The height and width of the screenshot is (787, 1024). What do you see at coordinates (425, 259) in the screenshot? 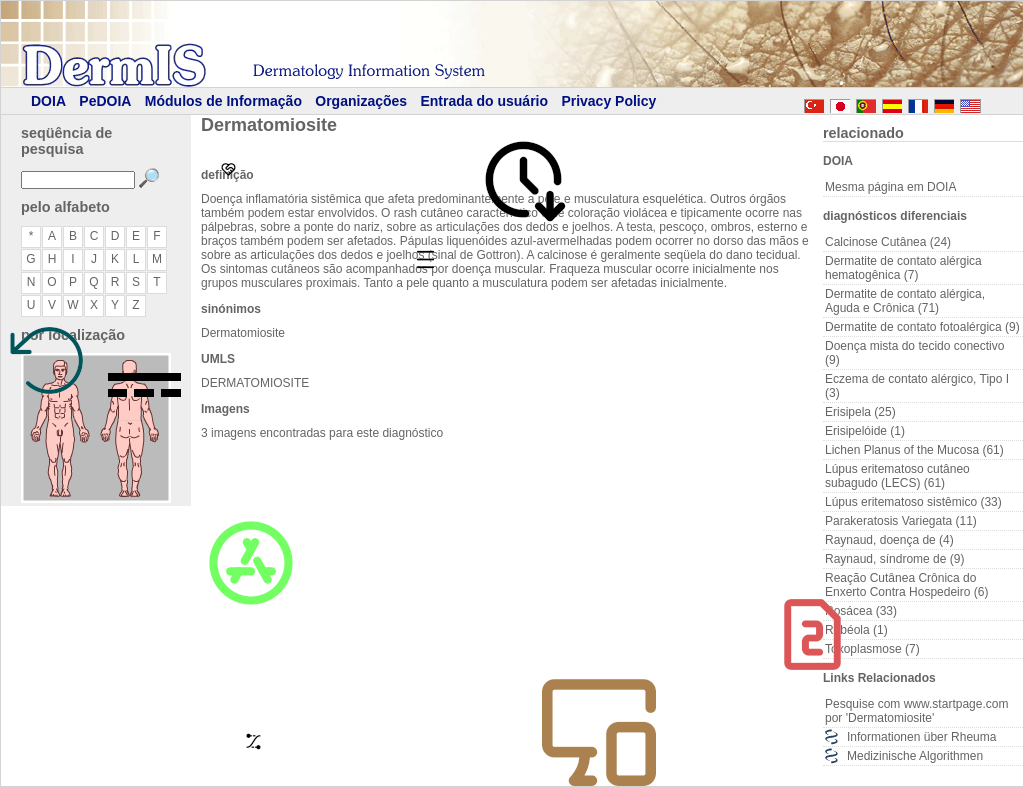
I see `toggle medium density view for list items` at bounding box center [425, 259].